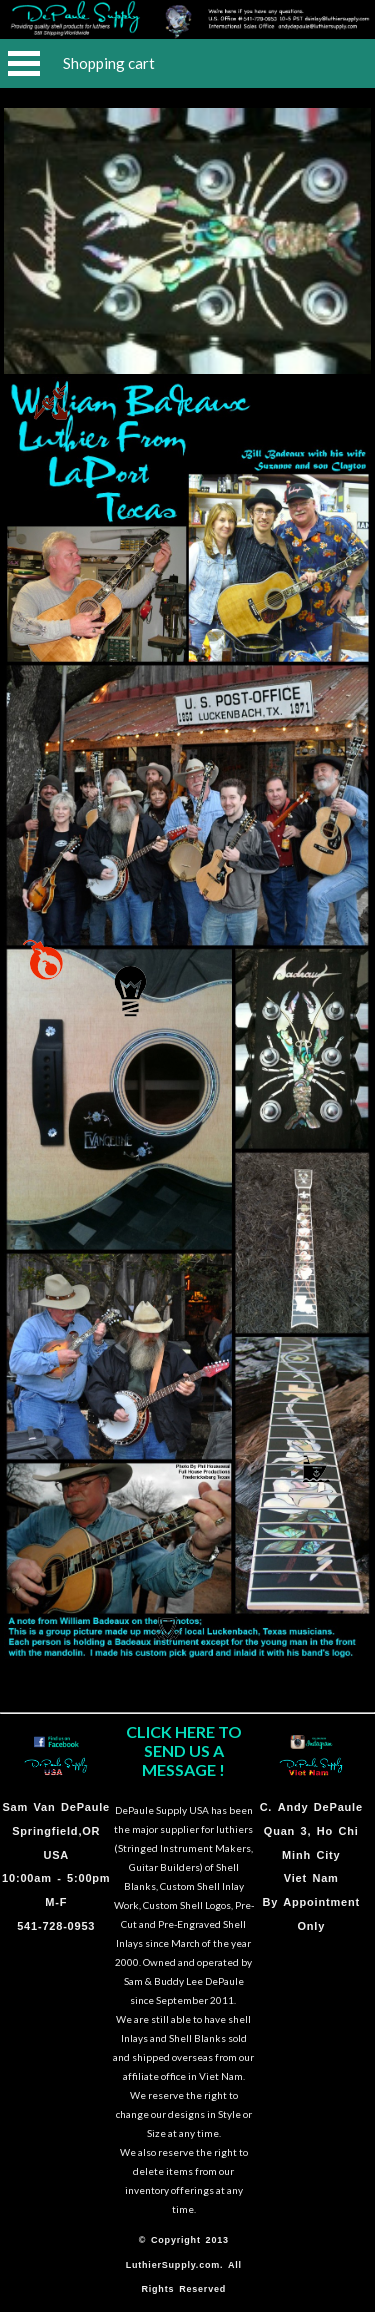  I want to click on deploy cluster bomb weapon in game, so click(43, 960).